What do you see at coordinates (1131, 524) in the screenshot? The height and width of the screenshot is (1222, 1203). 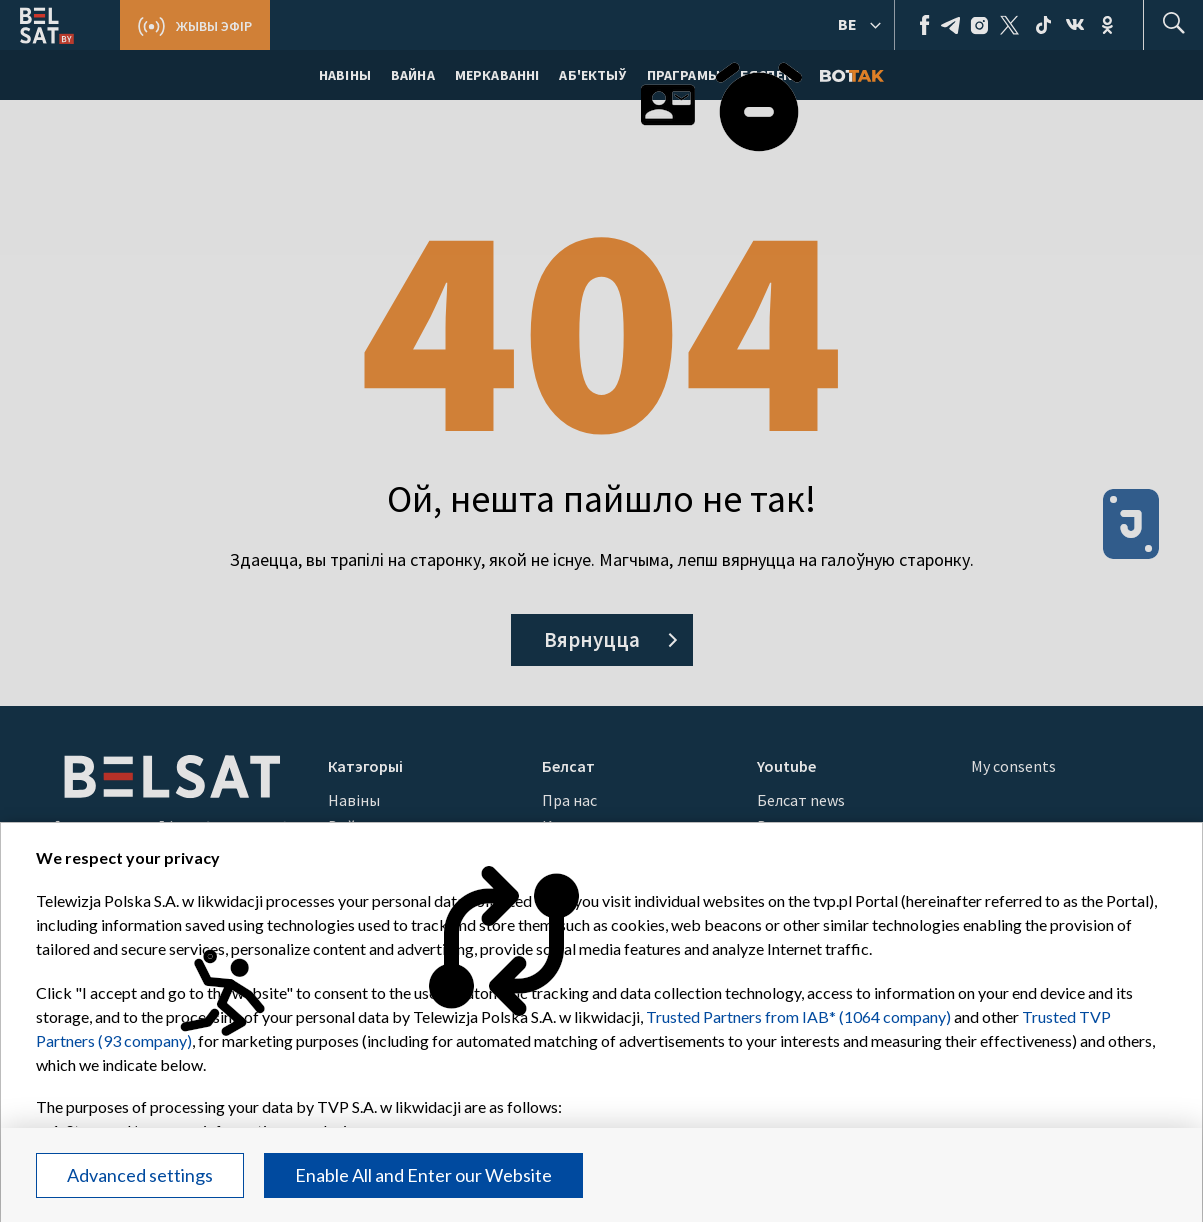 I see `jack playing card in a card game app` at bounding box center [1131, 524].